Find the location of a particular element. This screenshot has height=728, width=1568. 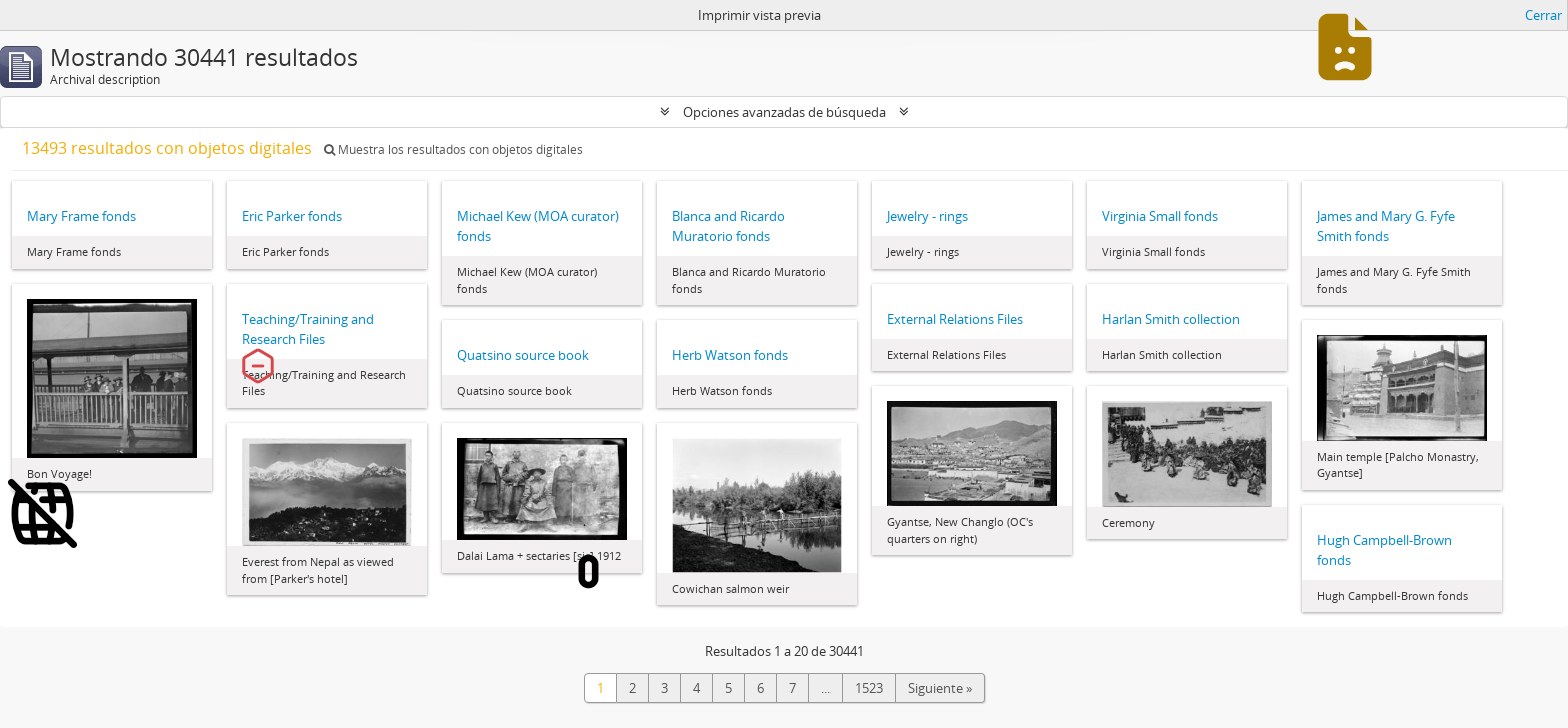

indicates barrel or container is unavailable is located at coordinates (42, 513).